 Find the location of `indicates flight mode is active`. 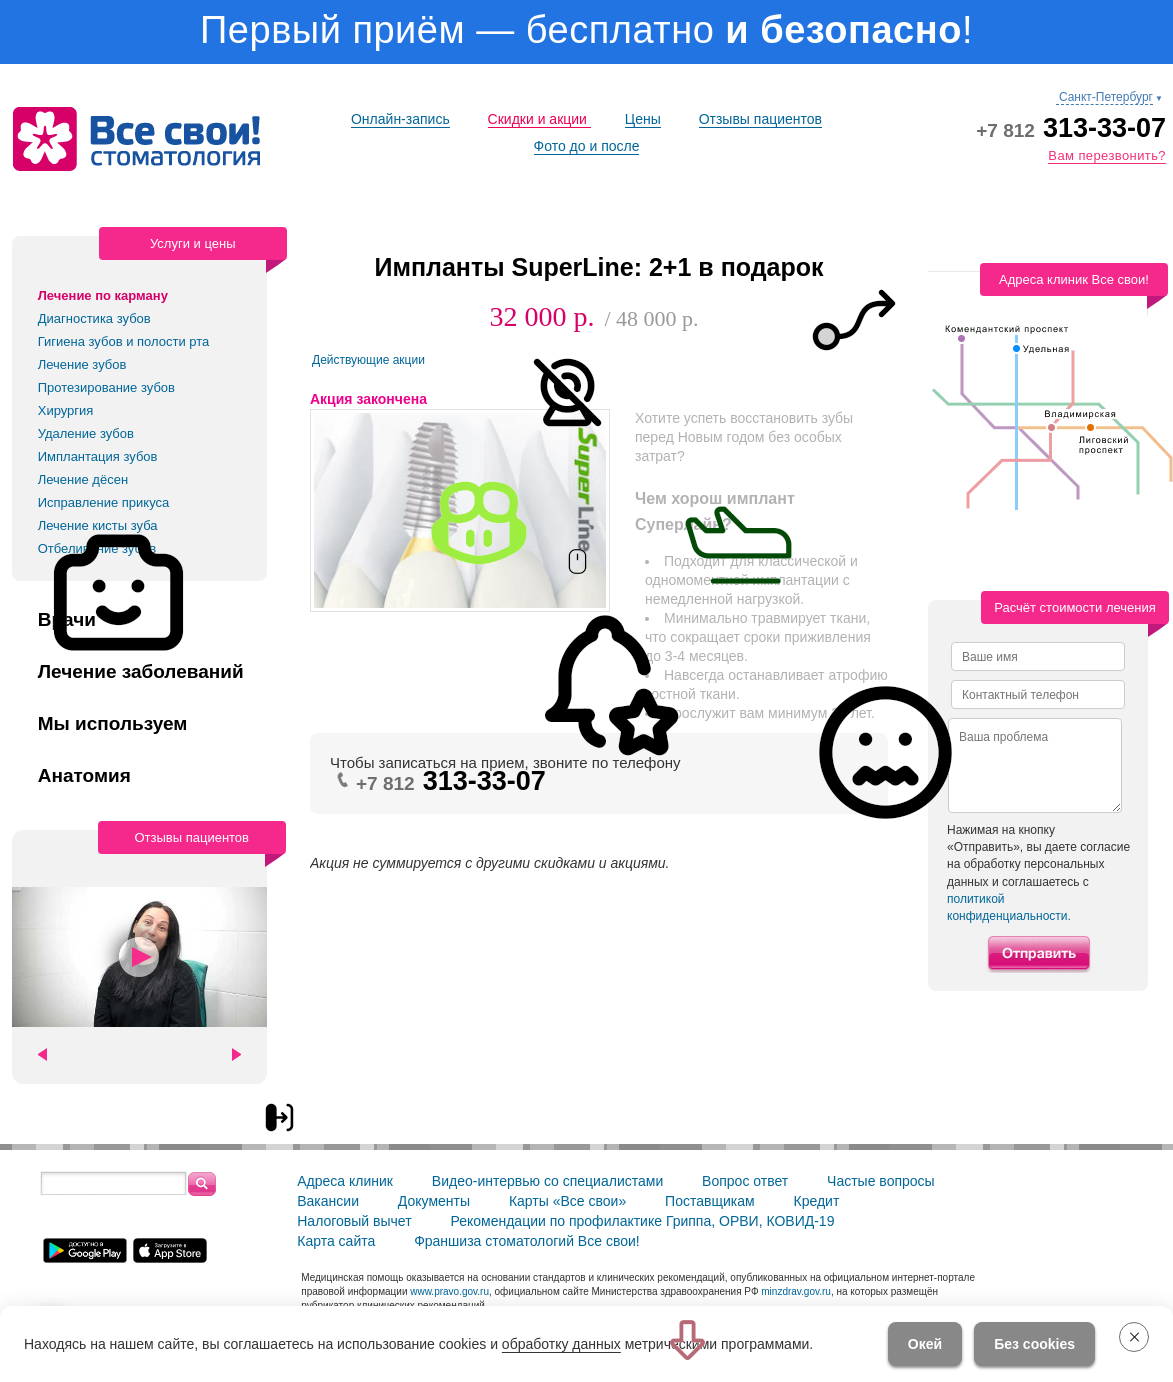

indicates flight mode is active is located at coordinates (738, 541).